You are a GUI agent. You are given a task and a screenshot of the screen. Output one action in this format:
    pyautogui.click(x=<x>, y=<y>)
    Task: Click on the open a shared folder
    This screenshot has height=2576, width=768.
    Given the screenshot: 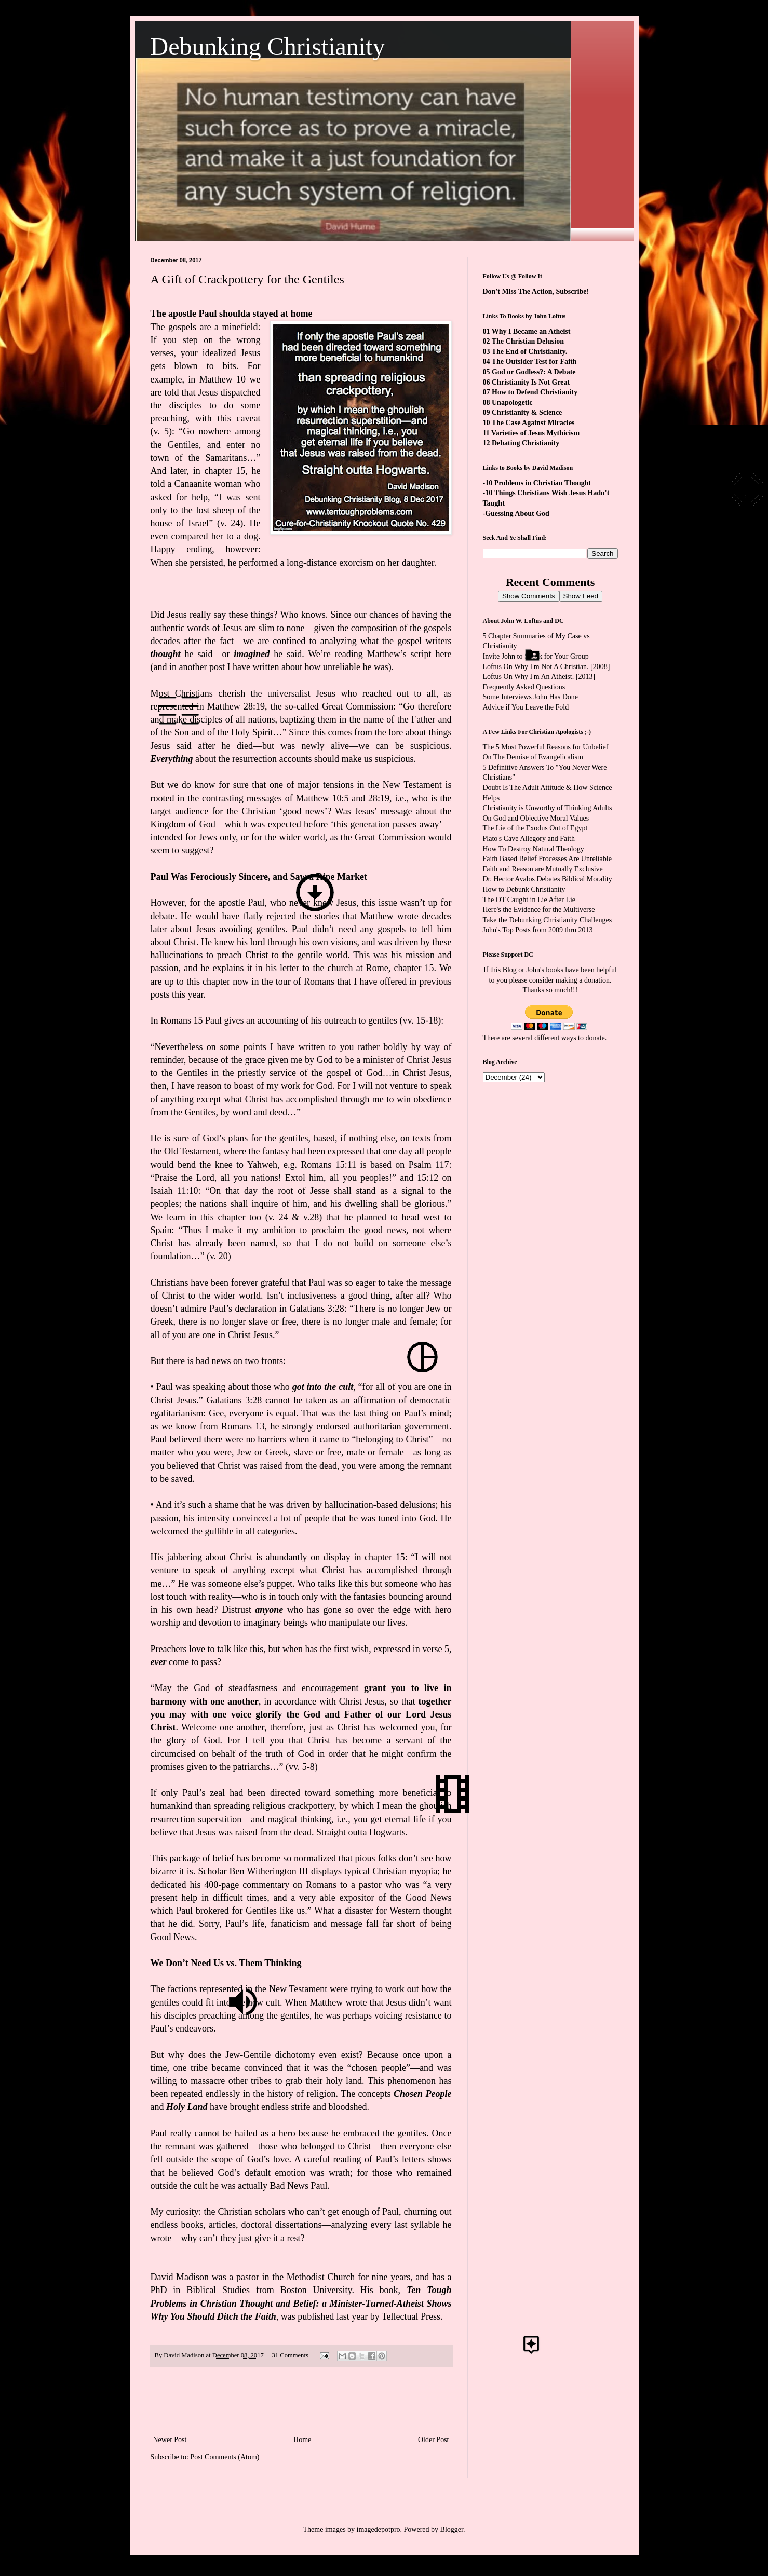 What is the action you would take?
    pyautogui.click(x=532, y=655)
    